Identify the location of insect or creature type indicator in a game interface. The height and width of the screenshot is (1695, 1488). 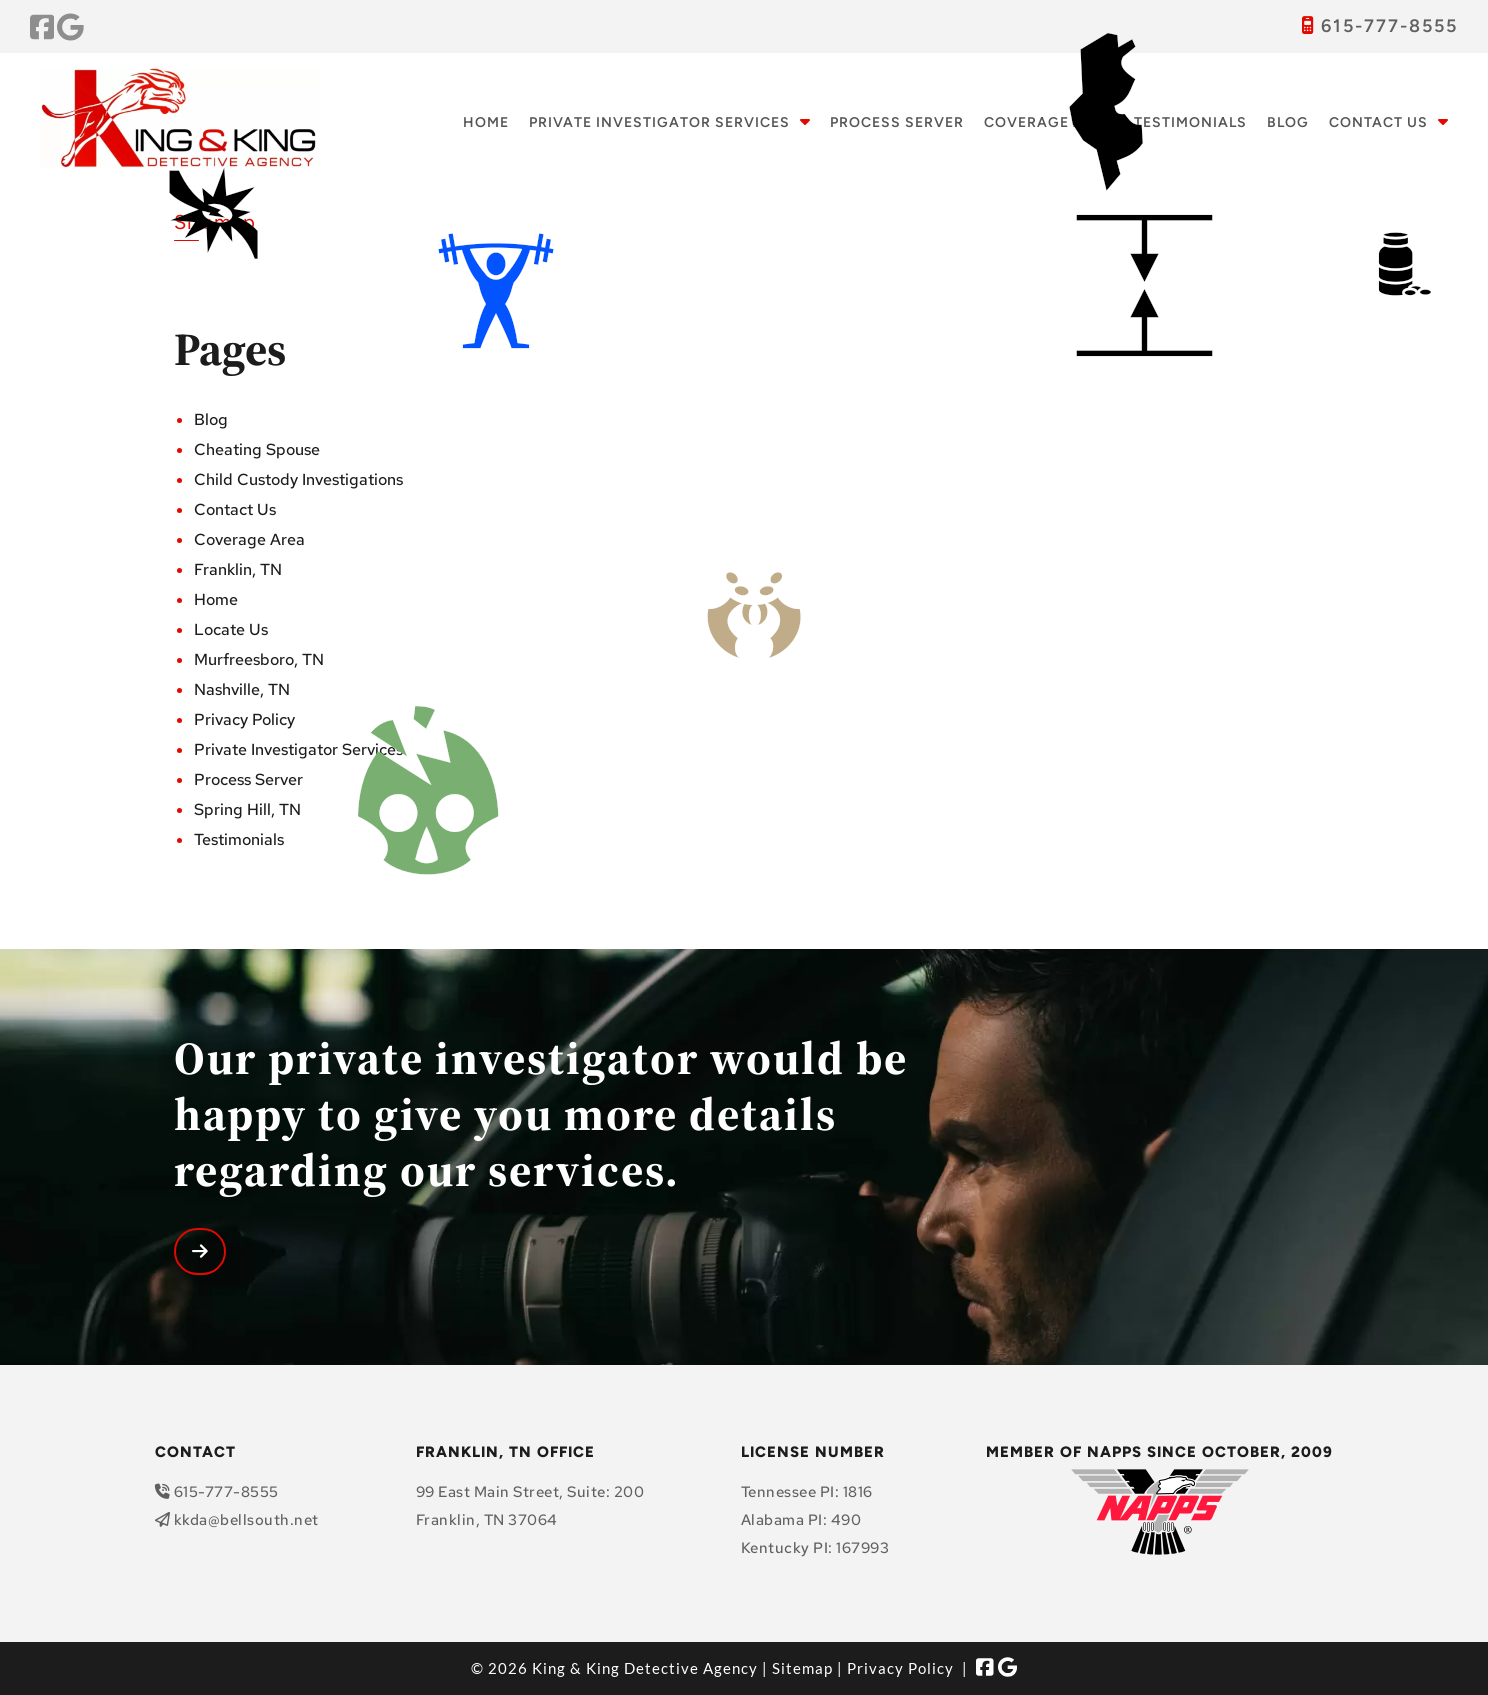
(754, 614).